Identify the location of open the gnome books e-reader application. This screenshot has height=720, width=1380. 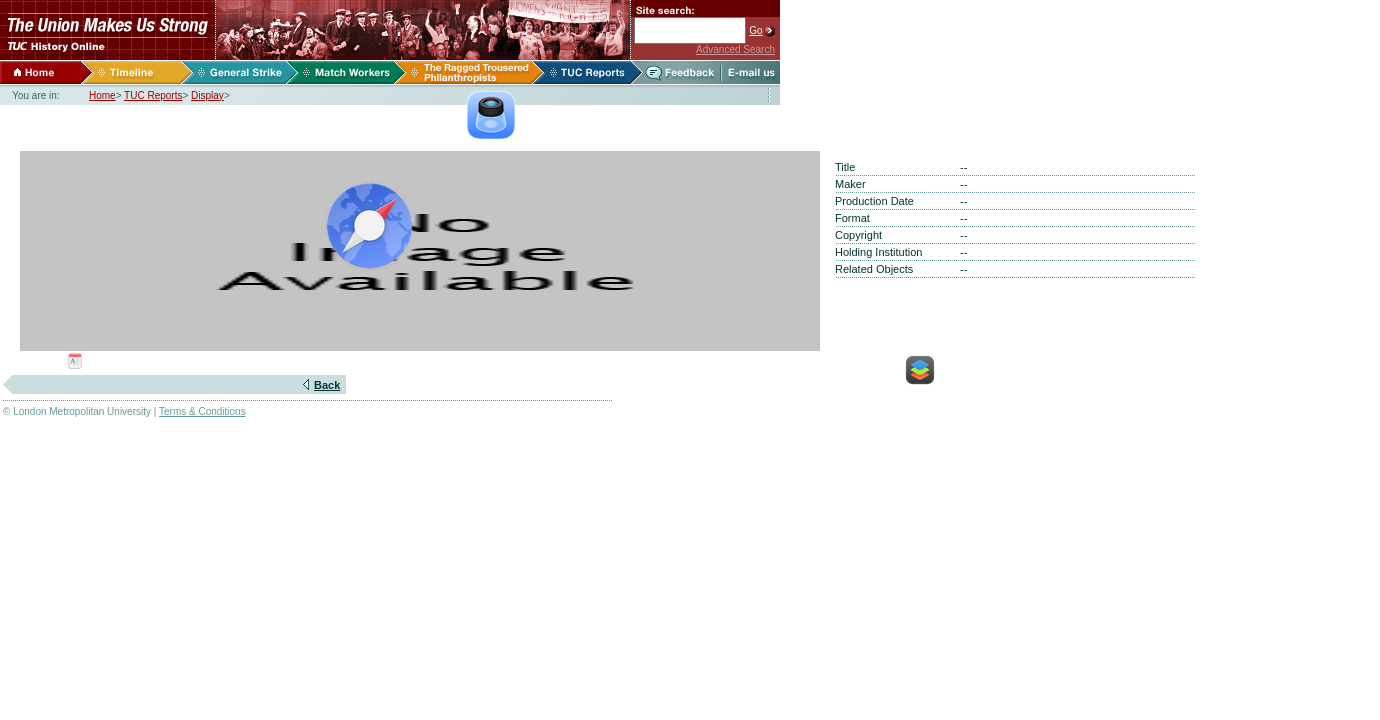
(75, 361).